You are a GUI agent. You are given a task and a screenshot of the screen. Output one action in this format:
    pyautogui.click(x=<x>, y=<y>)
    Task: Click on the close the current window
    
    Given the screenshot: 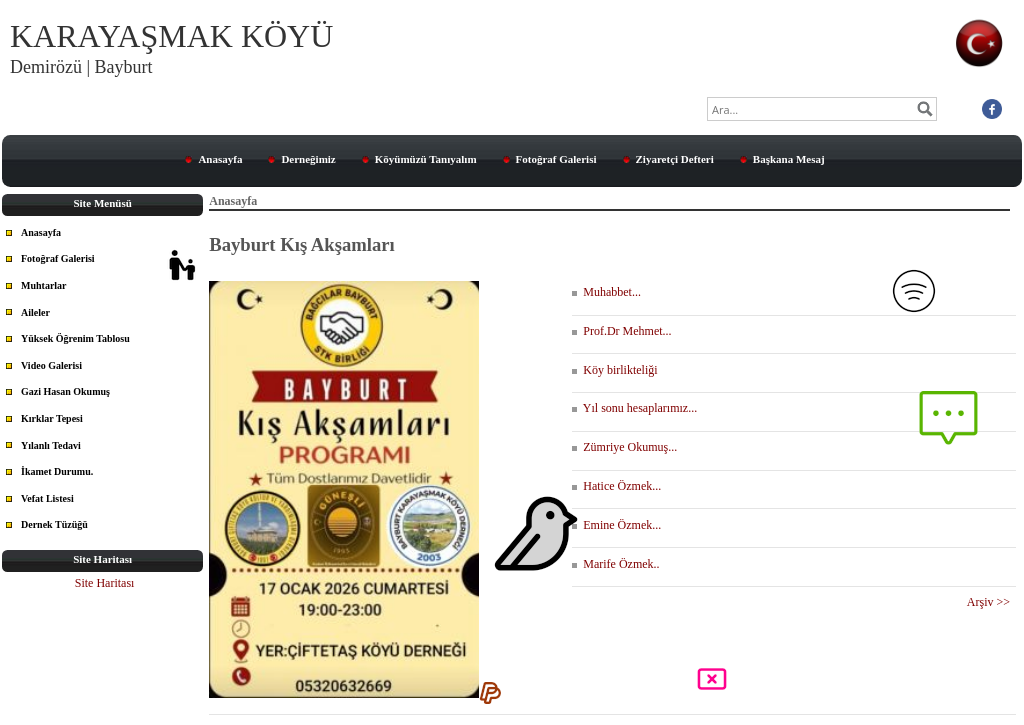 What is the action you would take?
    pyautogui.click(x=712, y=679)
    